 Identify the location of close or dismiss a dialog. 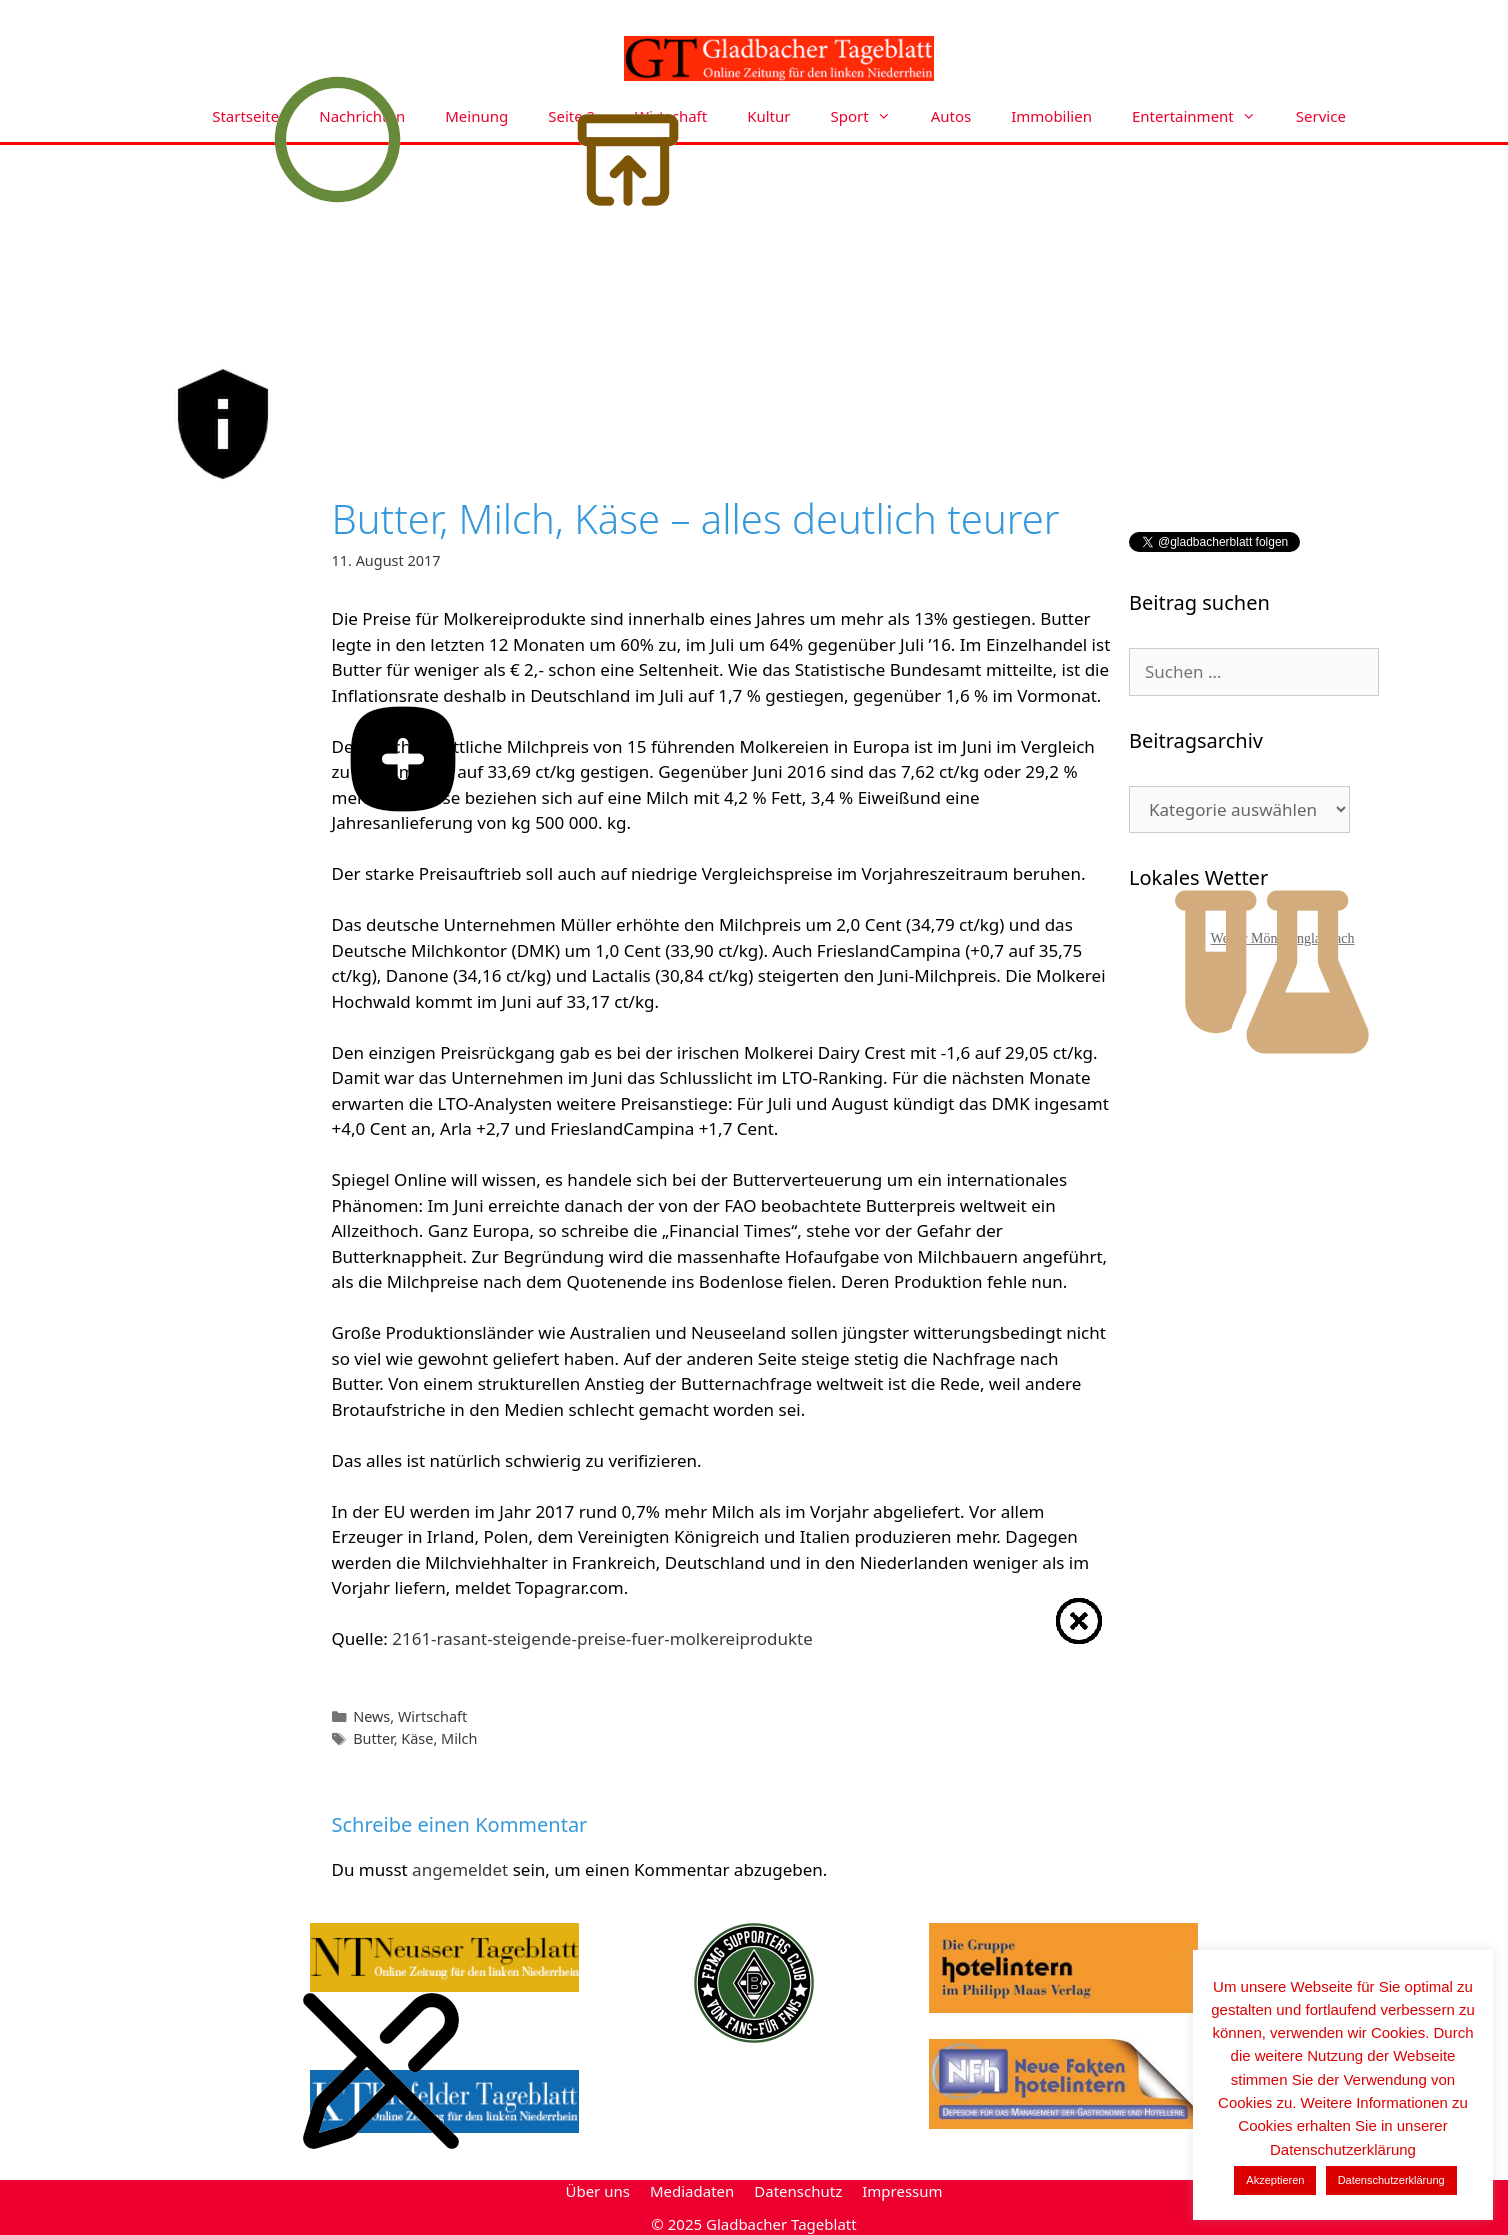
(1079, 1621).